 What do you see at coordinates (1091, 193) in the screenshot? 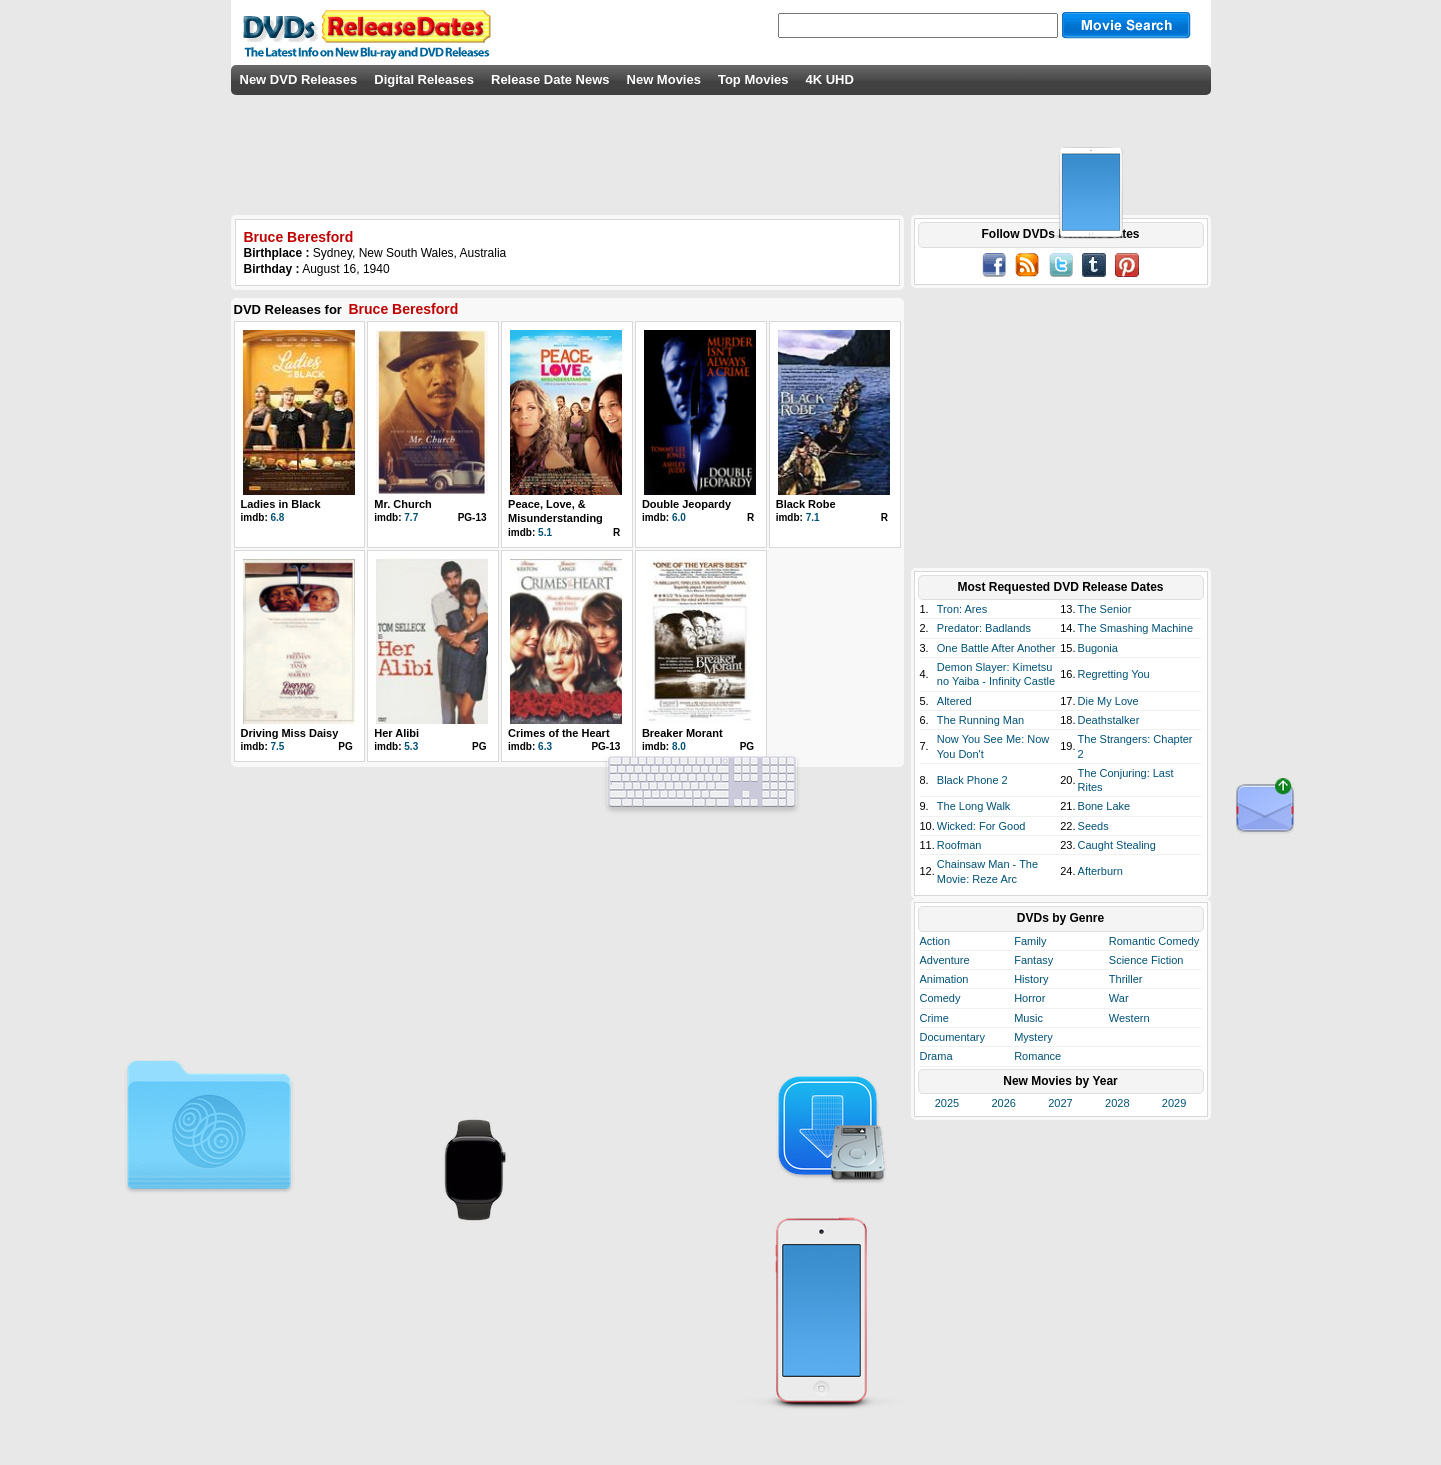
I see `view connected iPad Air device` at bounding box center [1091, 193].